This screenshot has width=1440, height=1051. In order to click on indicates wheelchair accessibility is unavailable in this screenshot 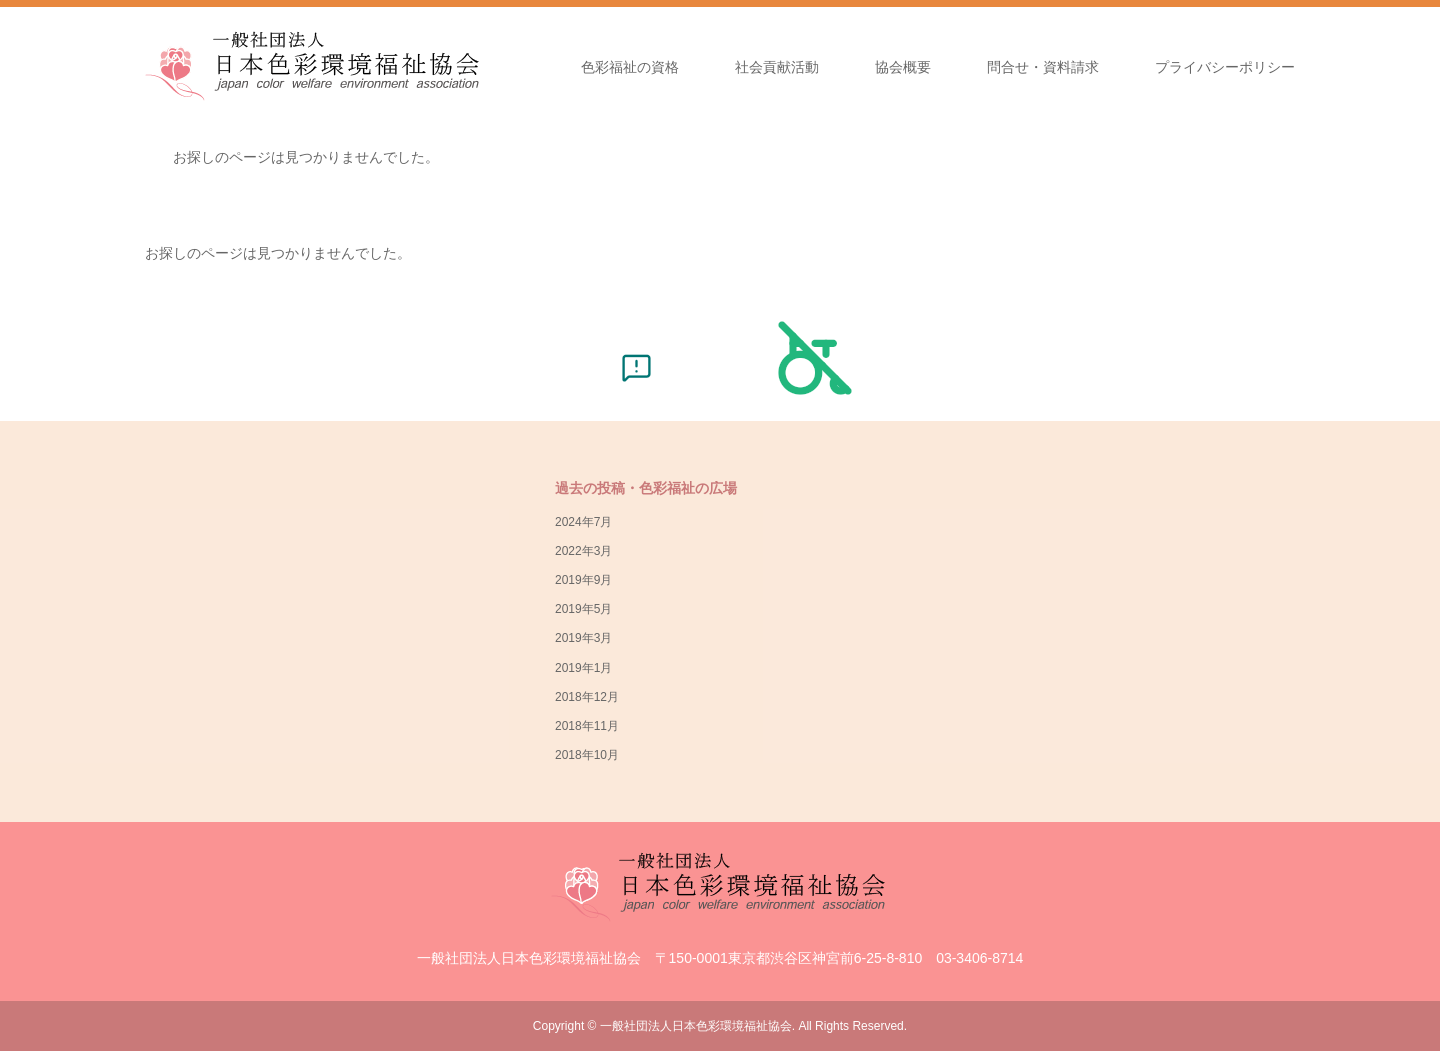, I will do `click(815, 358)`.